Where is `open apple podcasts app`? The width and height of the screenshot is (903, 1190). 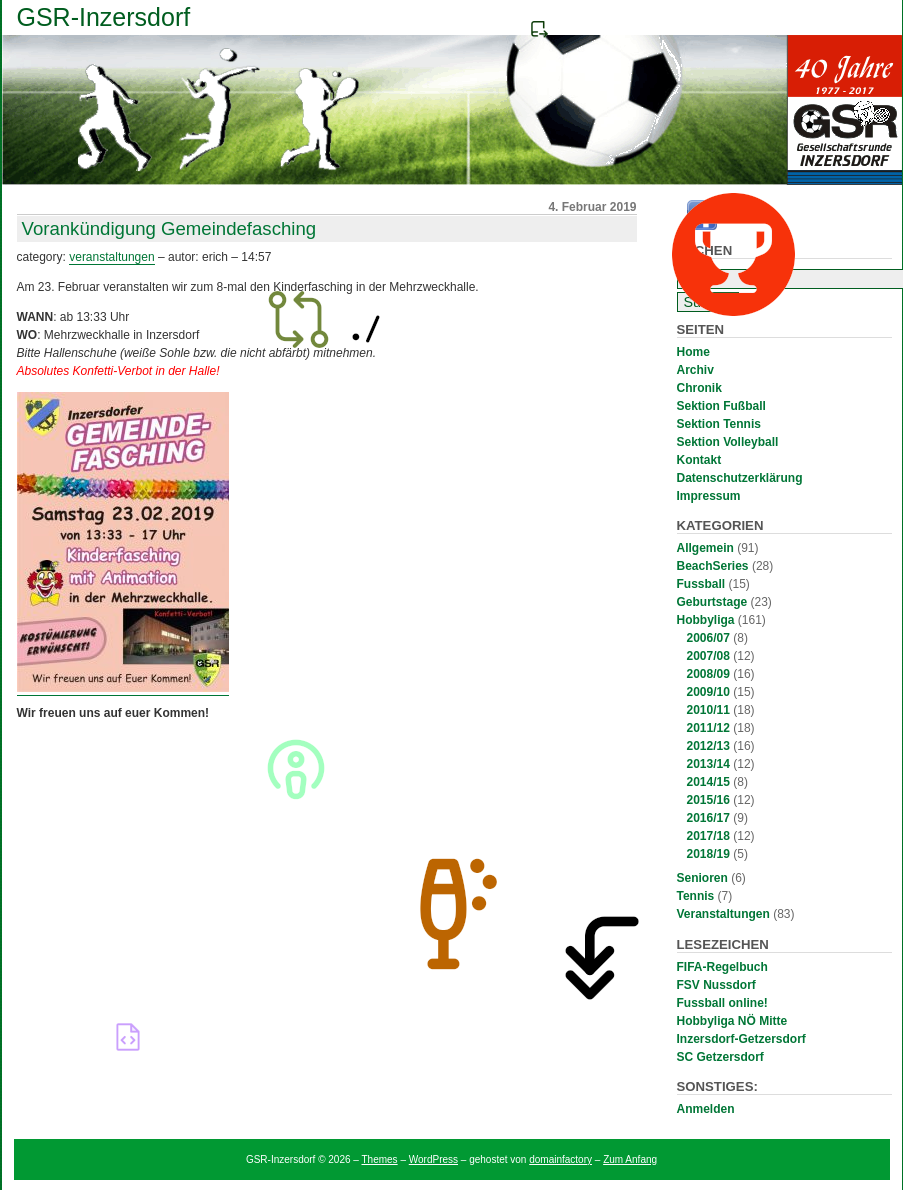
open apple podcasts app is located at coordinates (296, 768).